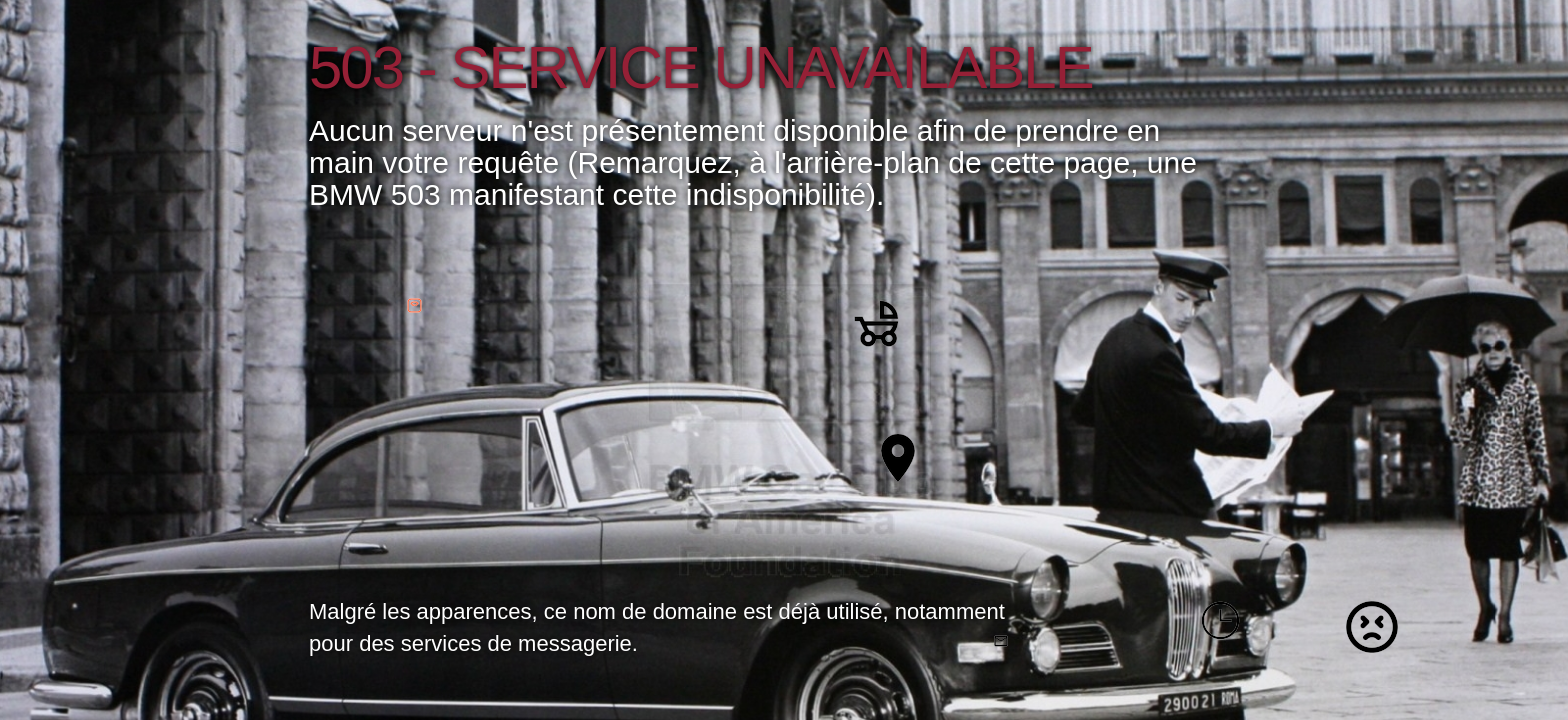  What do you see at coordinates (877, 323) in the screenshot?
I see `indicates child-friendly or family-friendly location` at bounding box center [877, 323].